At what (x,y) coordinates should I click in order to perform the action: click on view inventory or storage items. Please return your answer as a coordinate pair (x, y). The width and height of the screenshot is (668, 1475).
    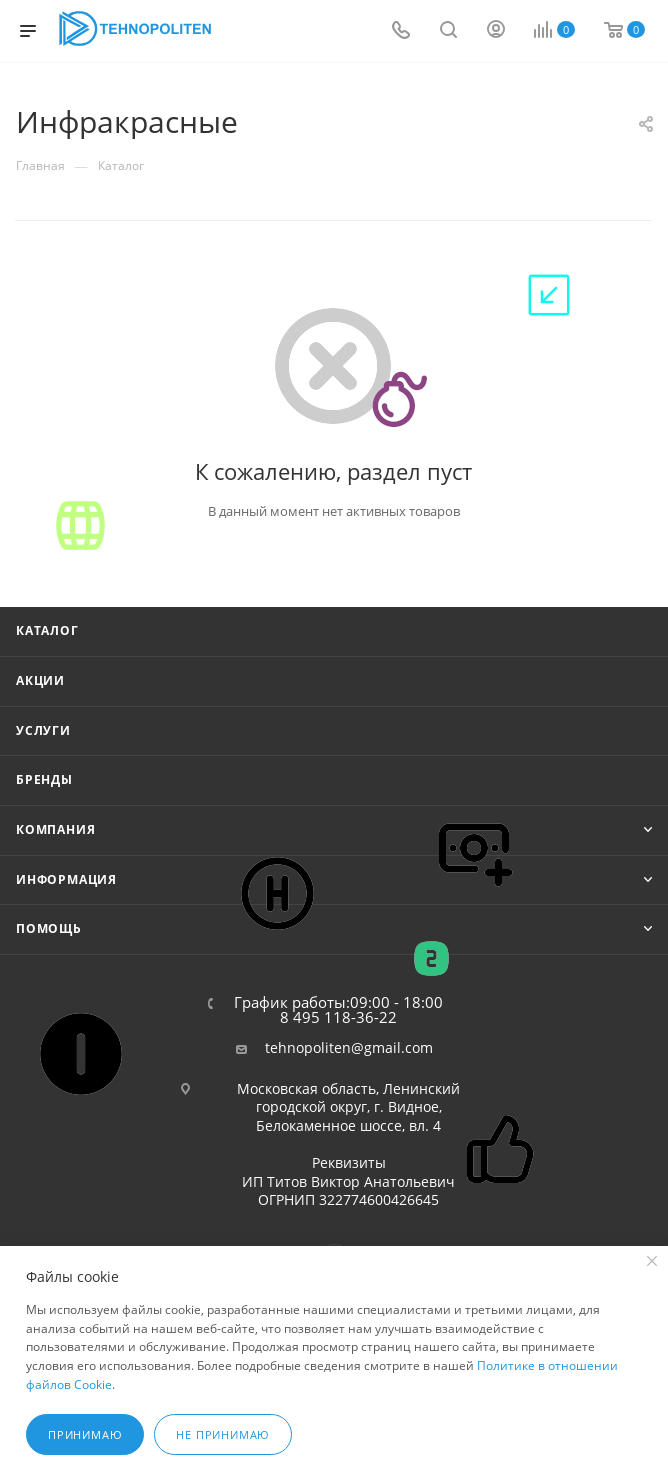
    Looking at the image, I should click on (80, 525).